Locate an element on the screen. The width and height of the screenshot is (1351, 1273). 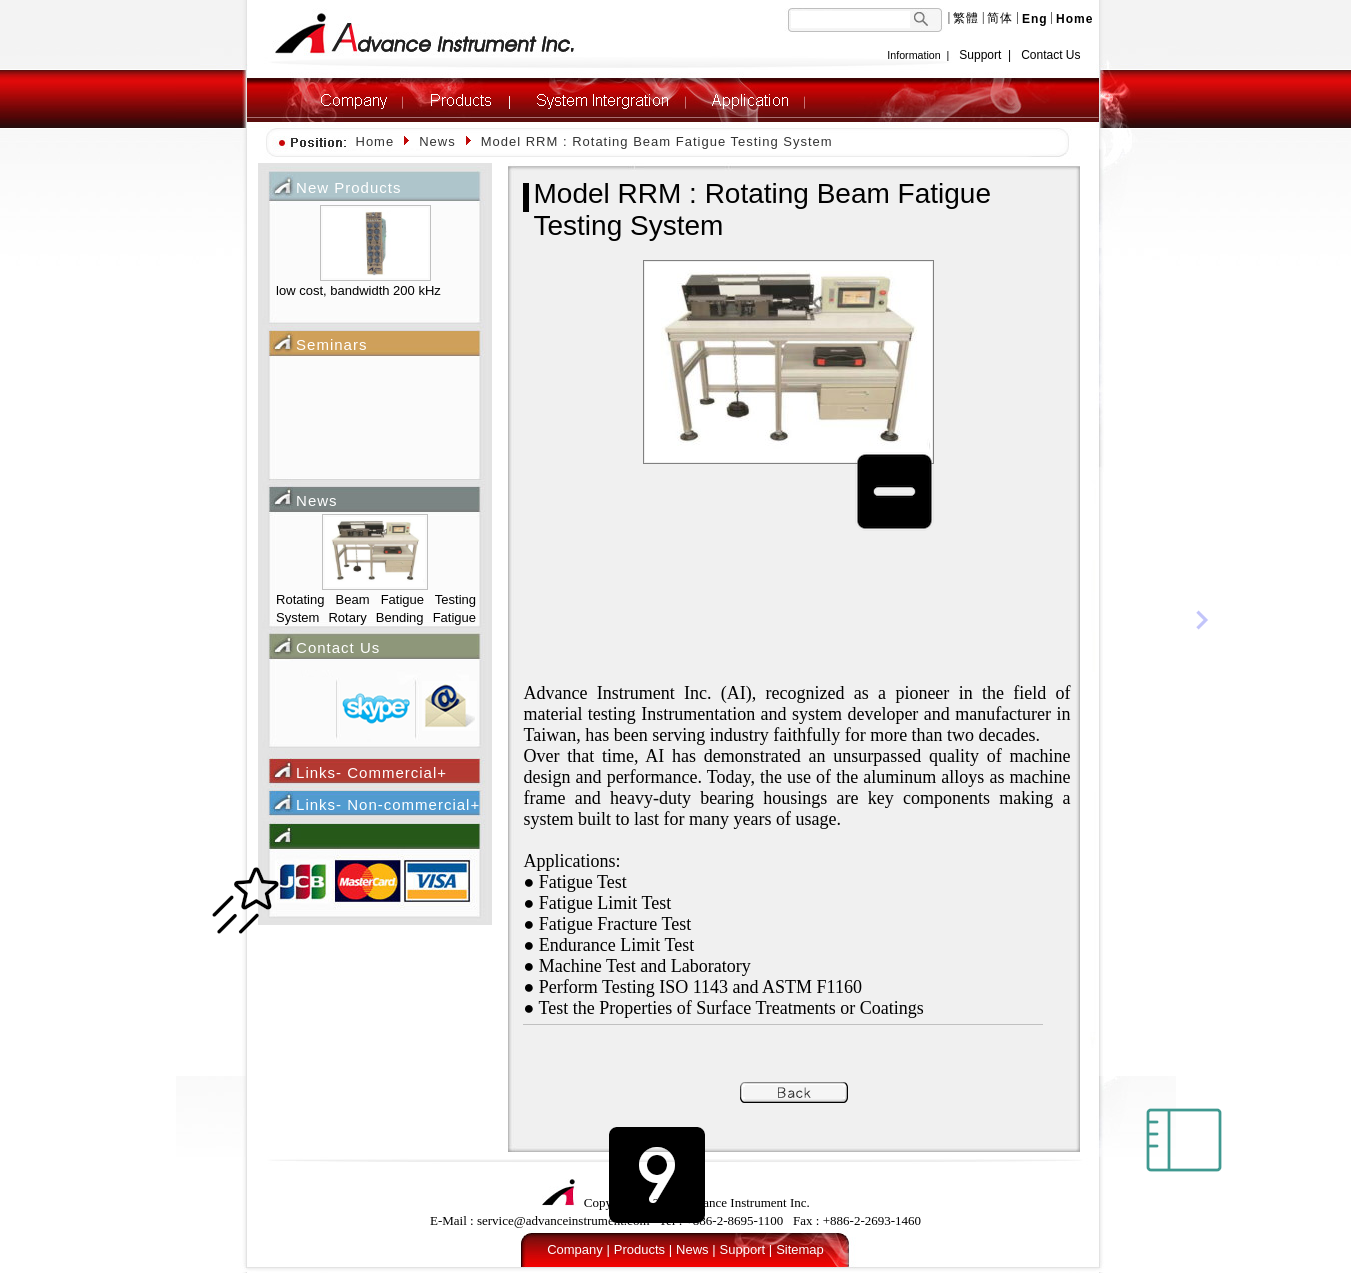
add to favorites or wishlist is located at coordinates (245, 900).